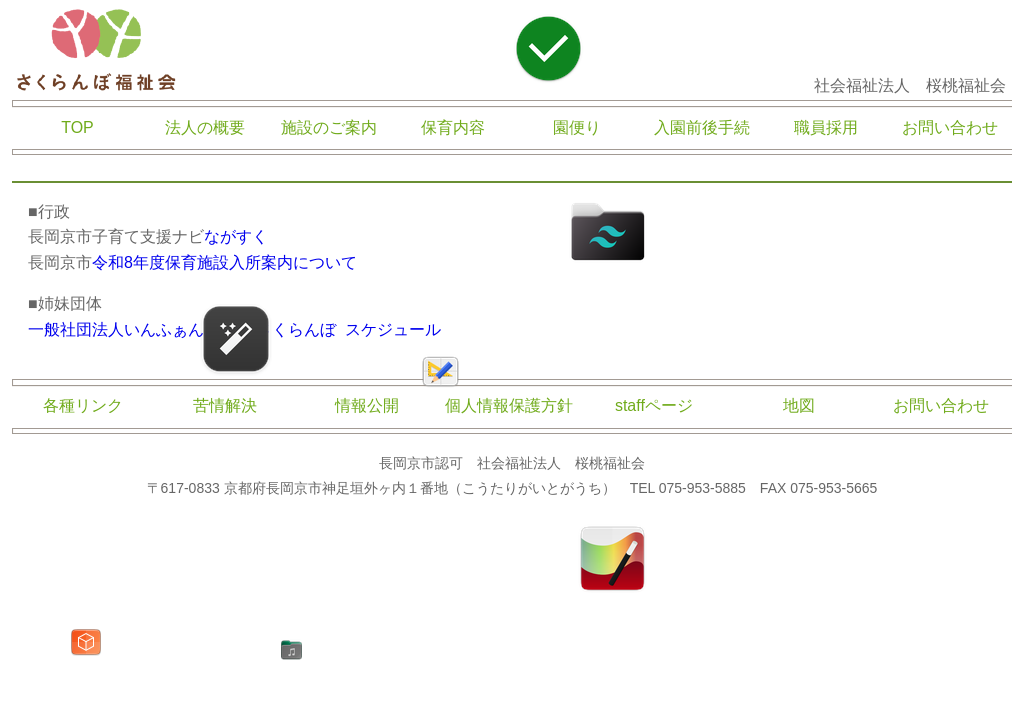  Describe the element at coordinates (291, 649) in the screenshot. I see `open your music folder` at that location.